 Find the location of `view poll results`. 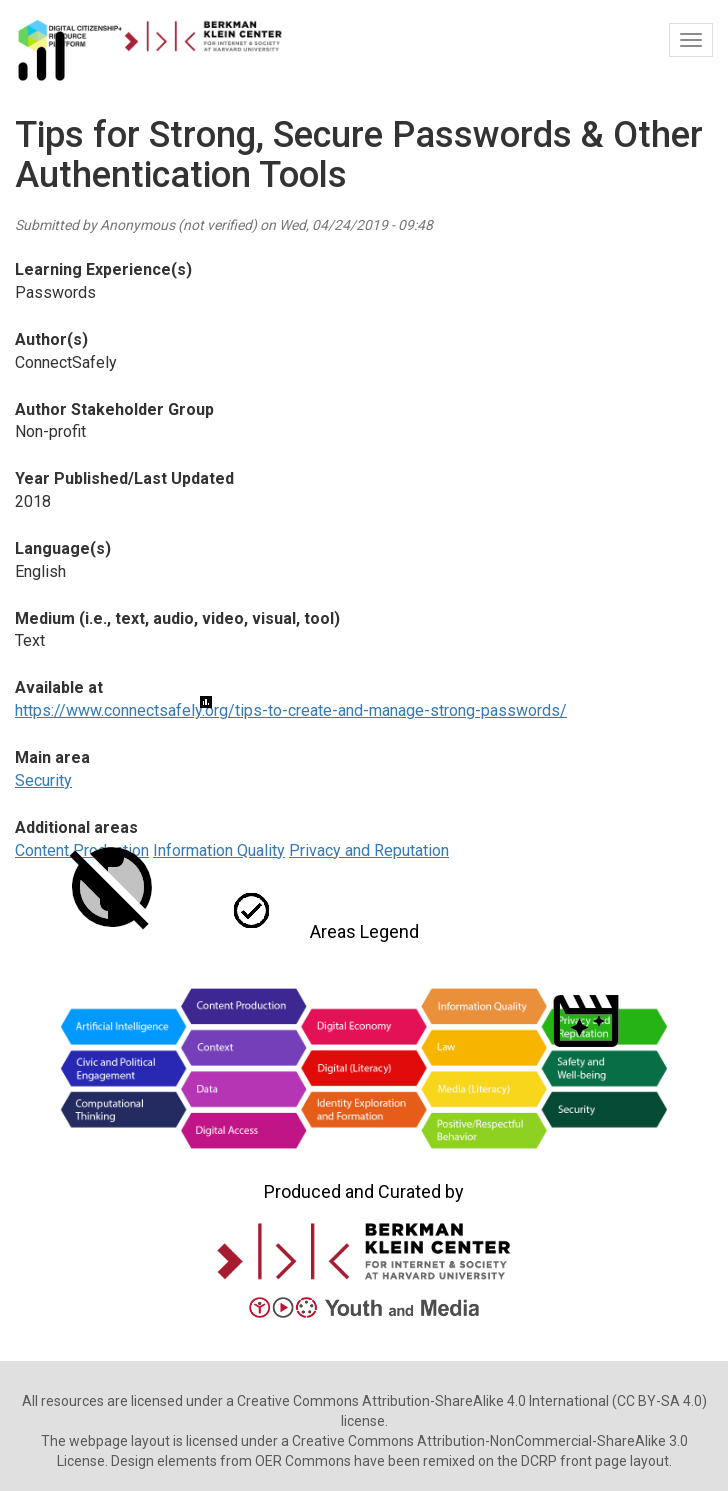

view poll results is located at coordinates (206, 702).